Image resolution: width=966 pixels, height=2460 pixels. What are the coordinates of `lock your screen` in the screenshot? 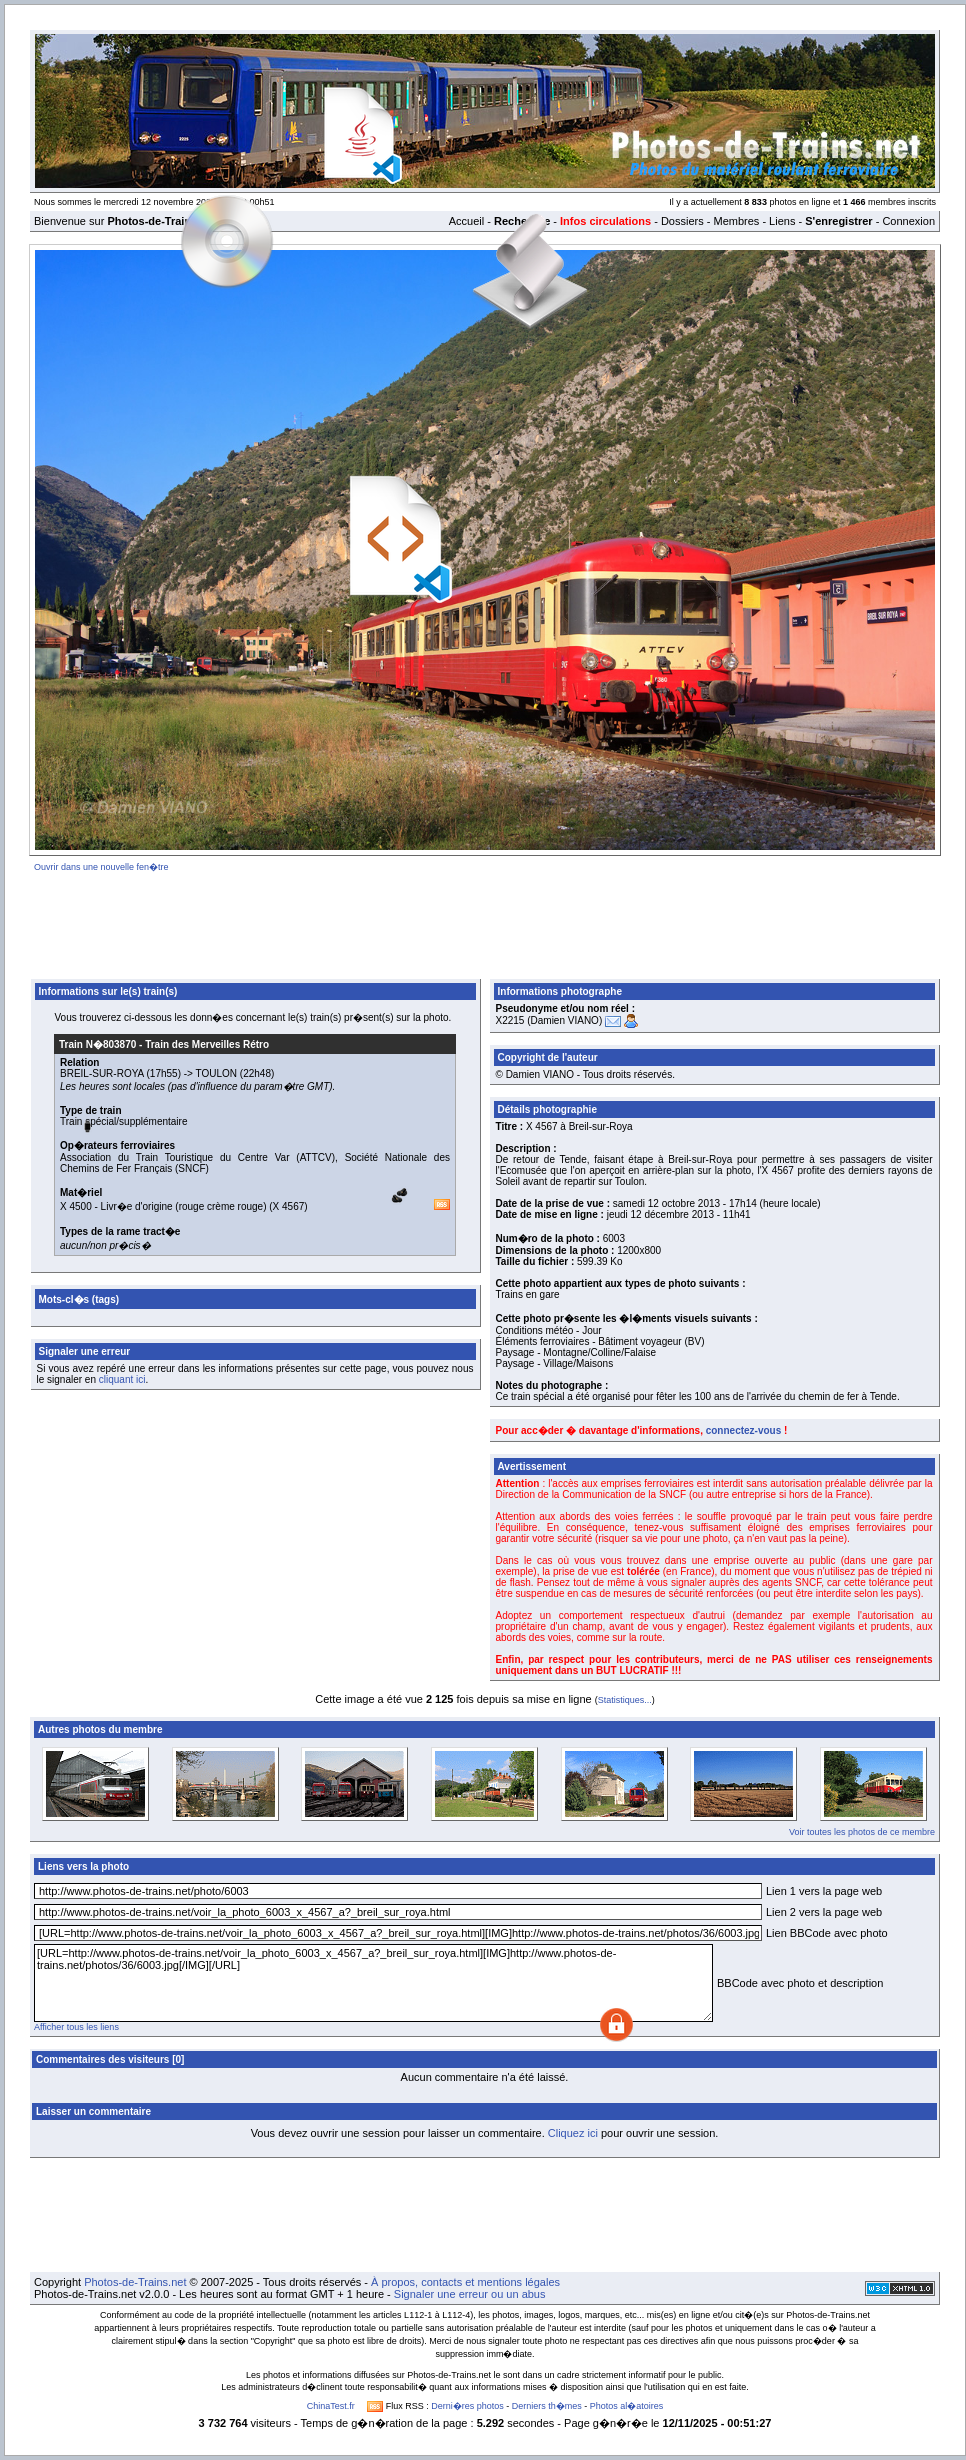 It's located at (616, 2024).